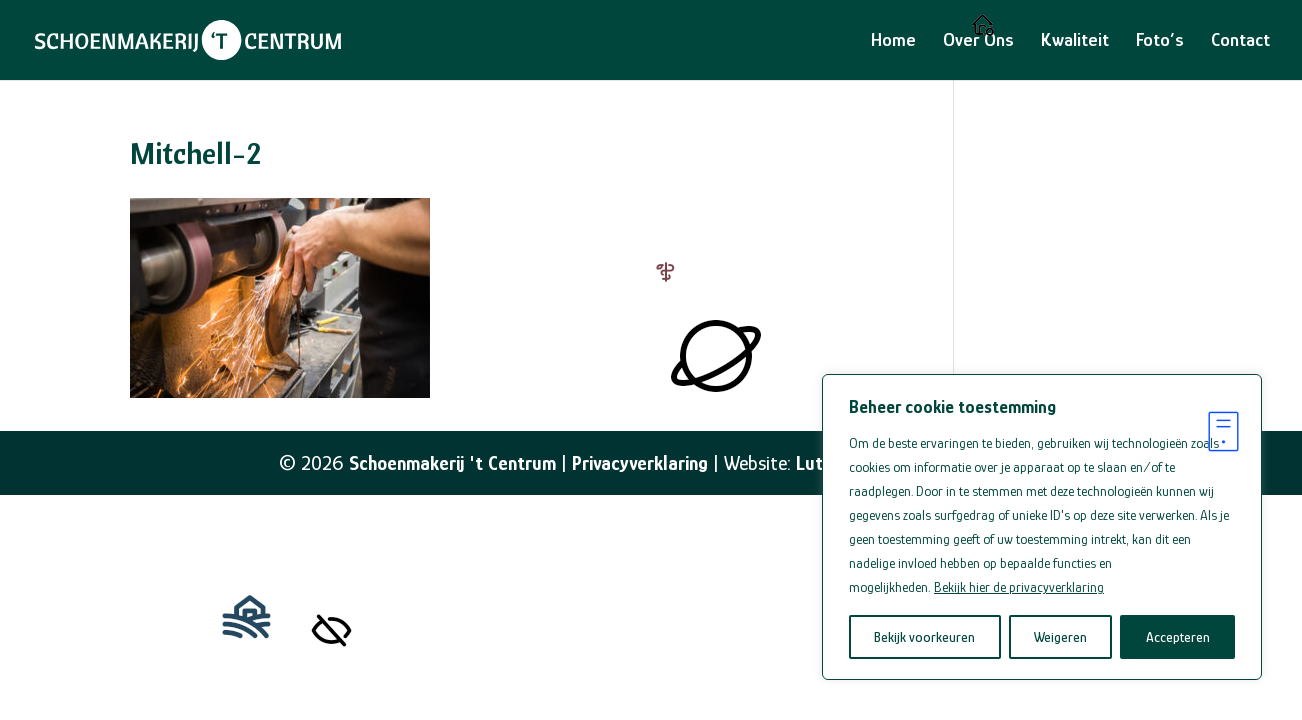 Image resolution: width=1302 pixels, height=720 pixels. What do you see at coordinates (982, 24) in the screenshot?
I see `home location with active status indicator` at bounding box center [982, 24].